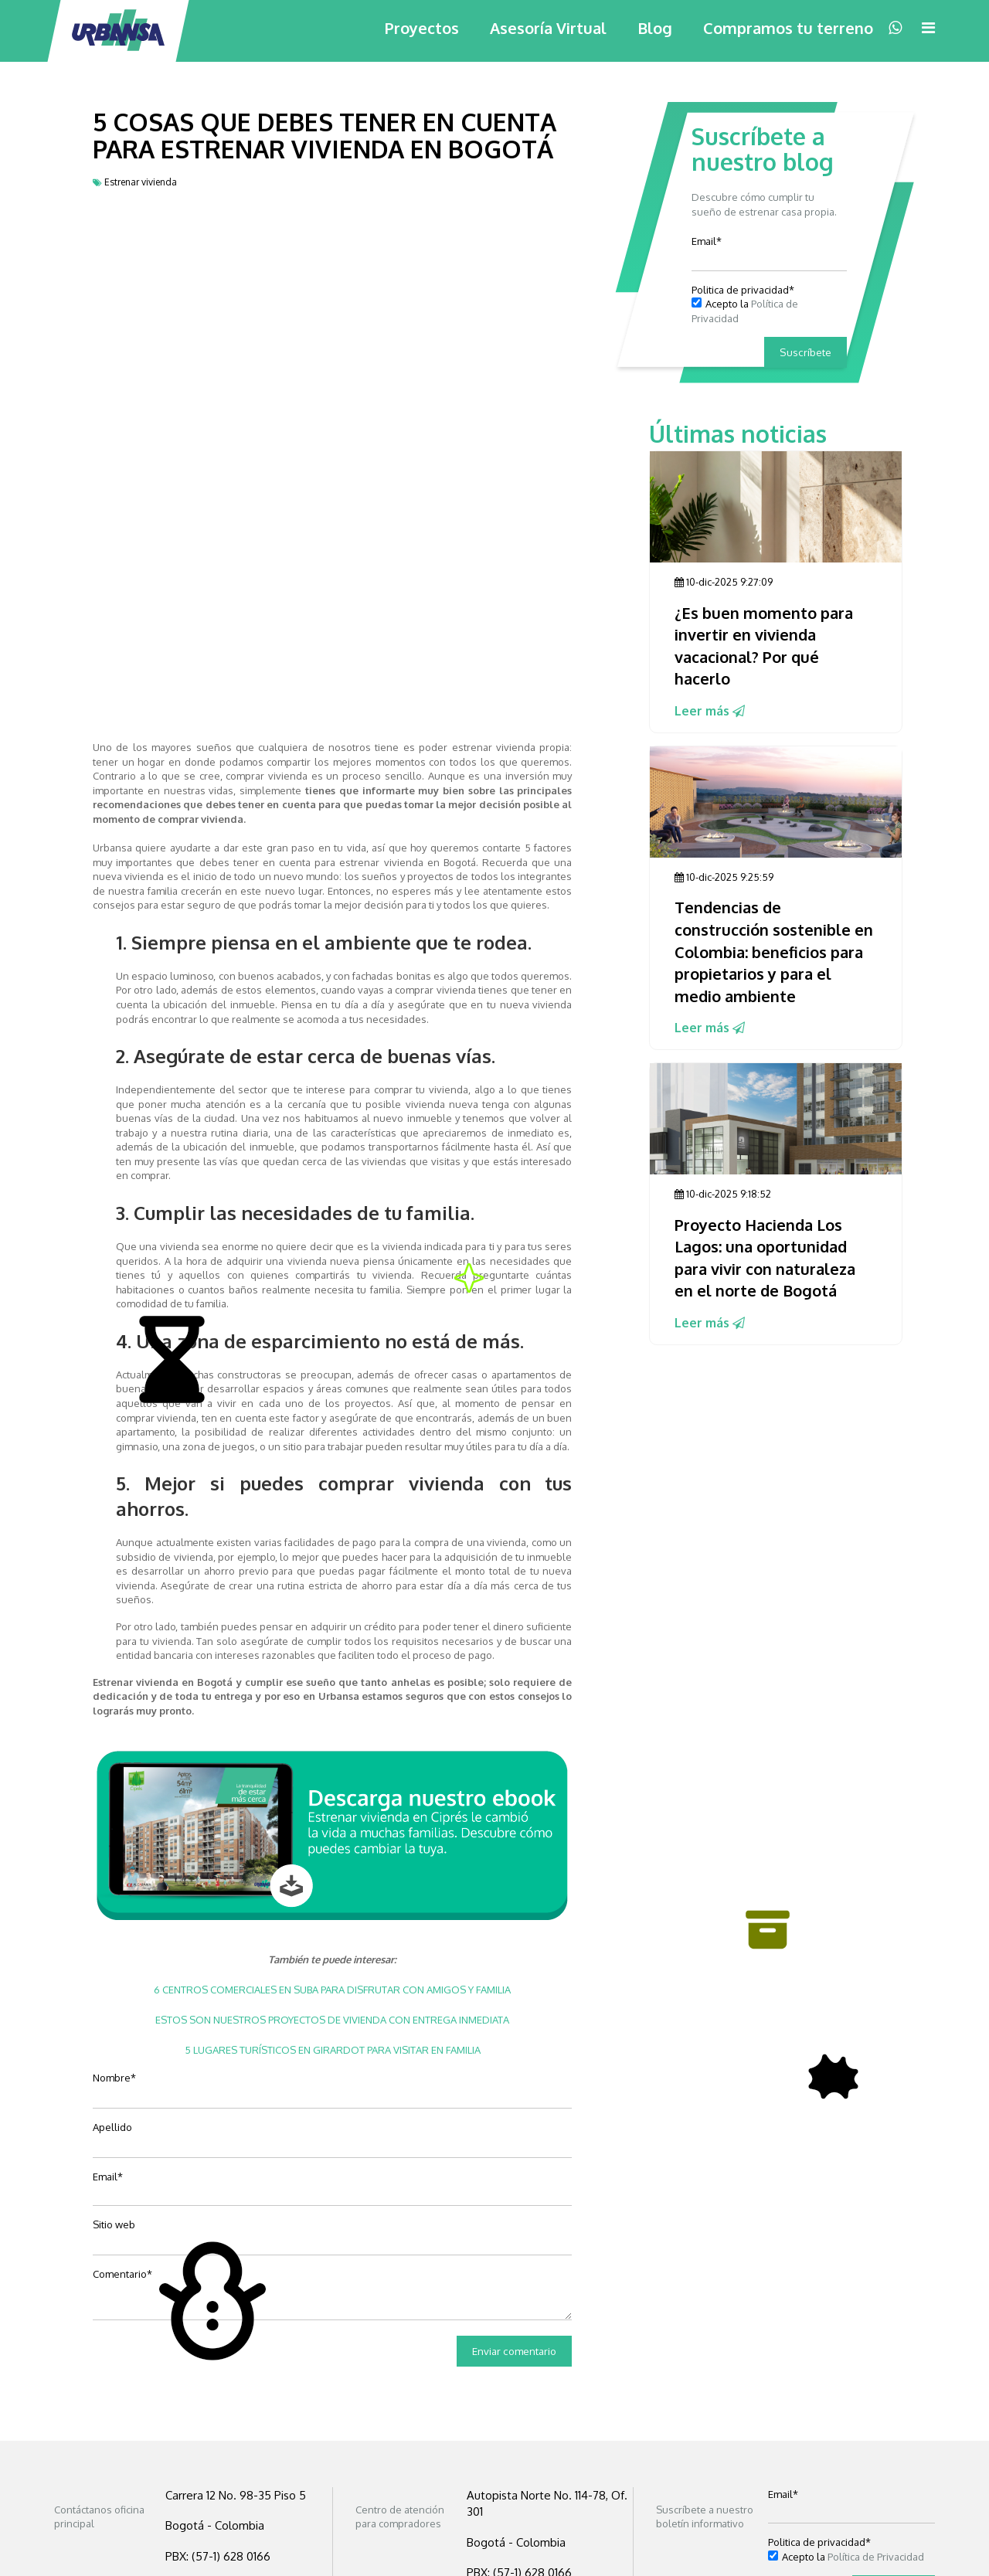 The image size is (989, 2576). I want to click on indicates winter or cold weather conditions, so click(212, 2301).